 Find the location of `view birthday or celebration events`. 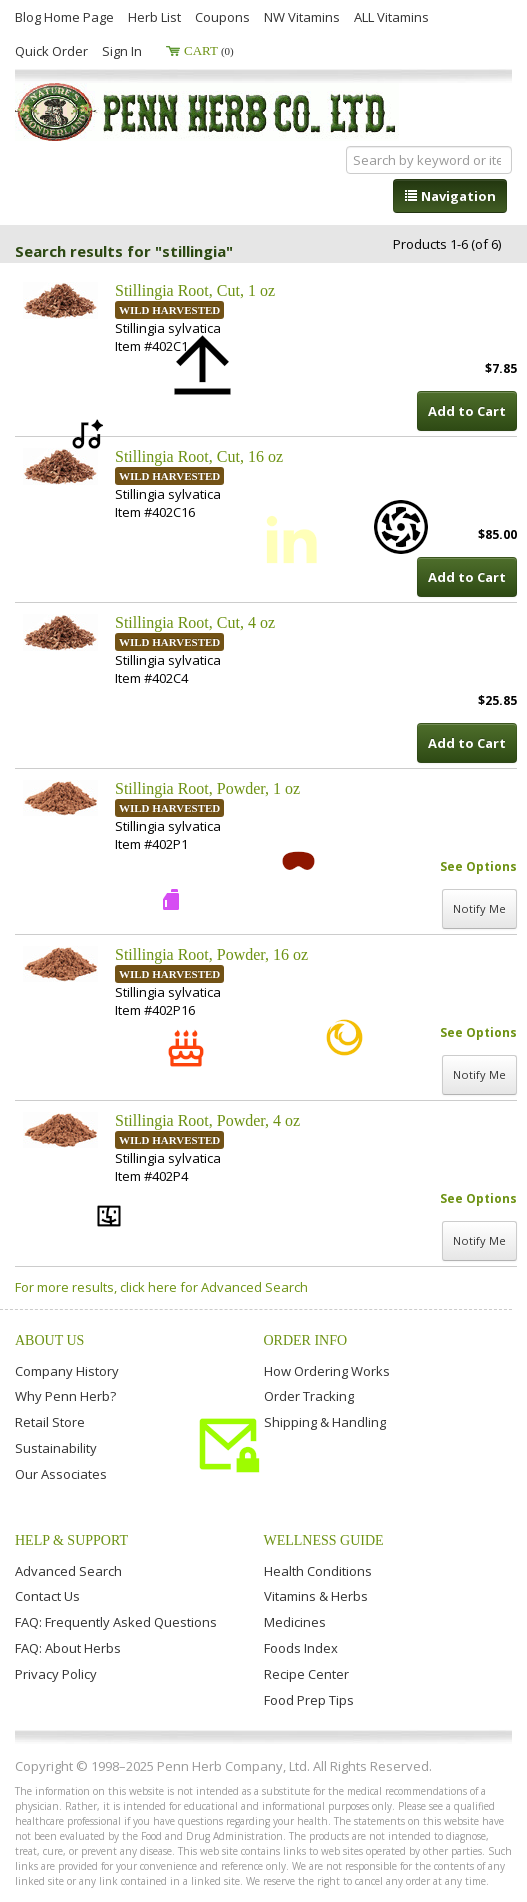

view birthday or celebration events is located at coordinates (186, 1049).